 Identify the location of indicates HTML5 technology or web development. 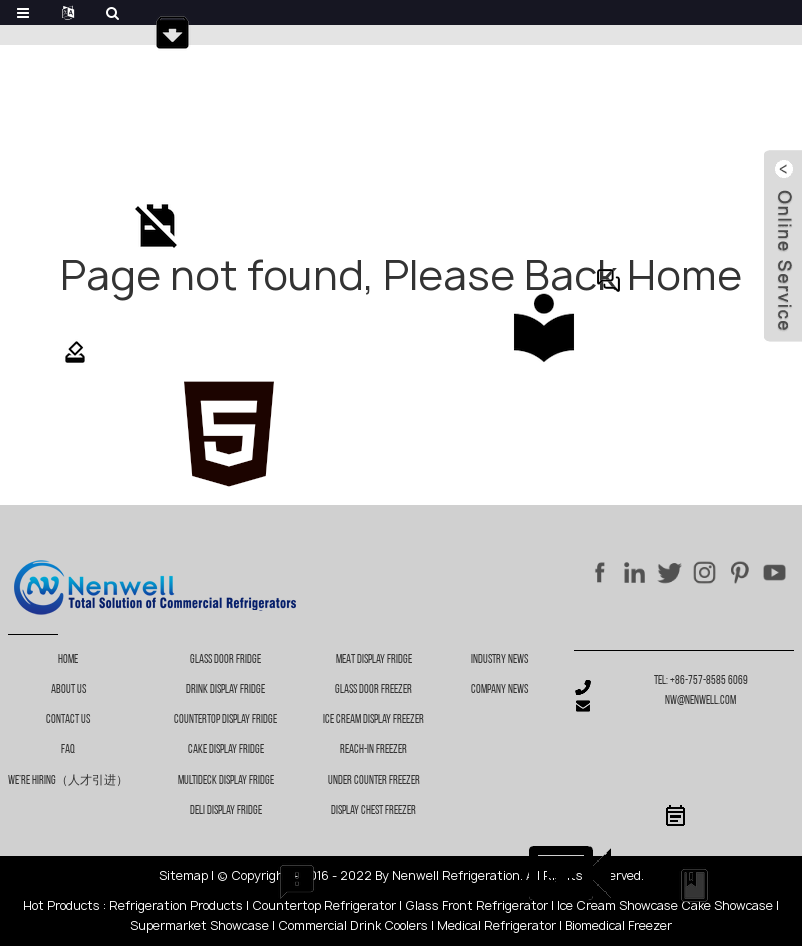
(229, 434).